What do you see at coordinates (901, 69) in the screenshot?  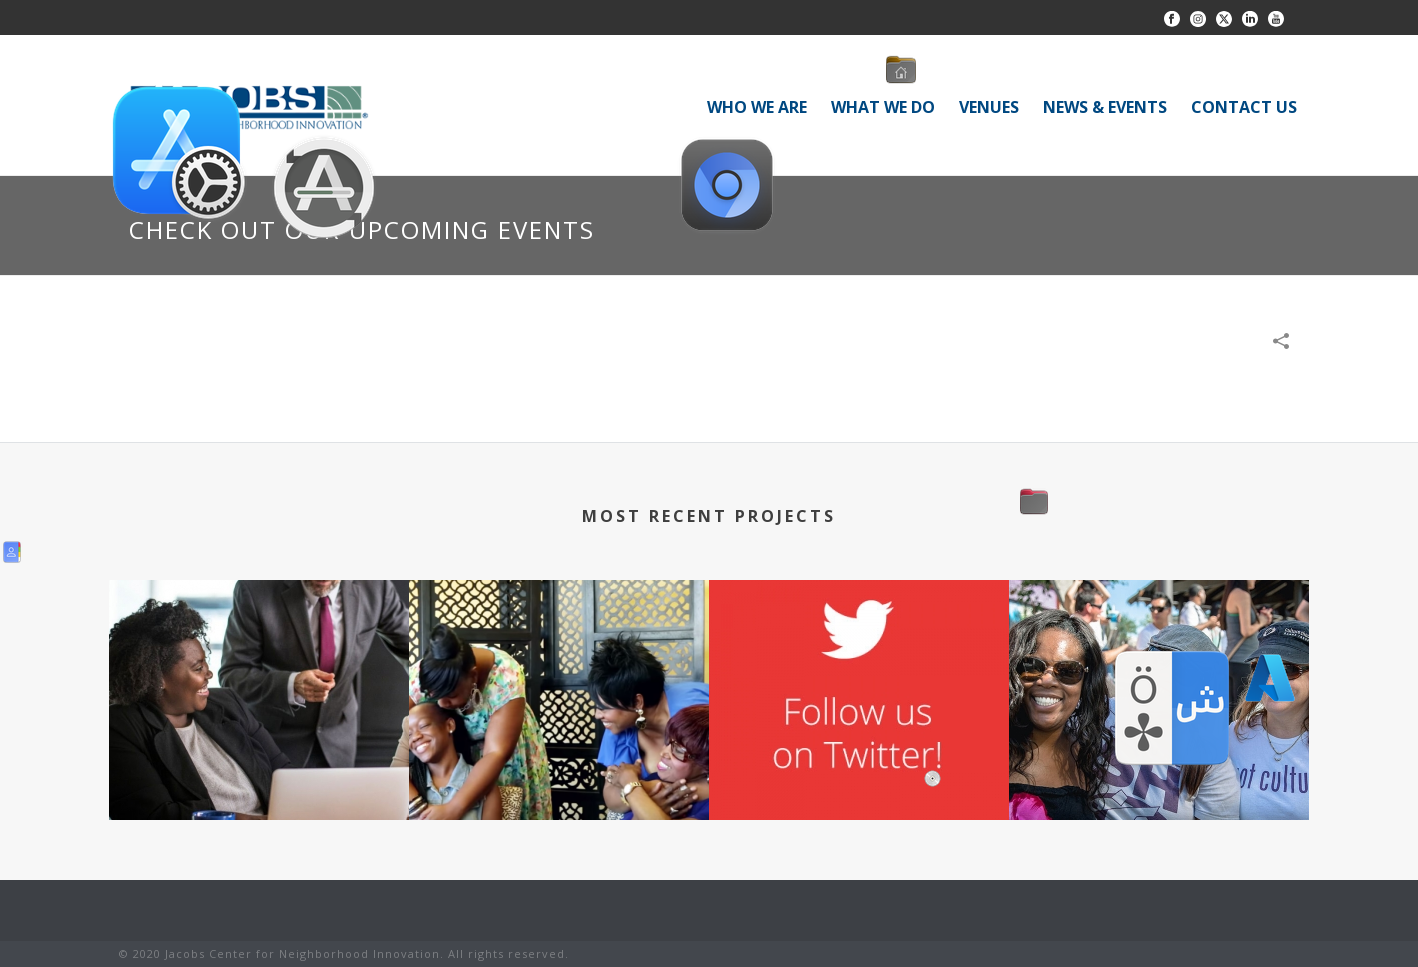 I see `access your home folder` at bounding box center [901, 69].